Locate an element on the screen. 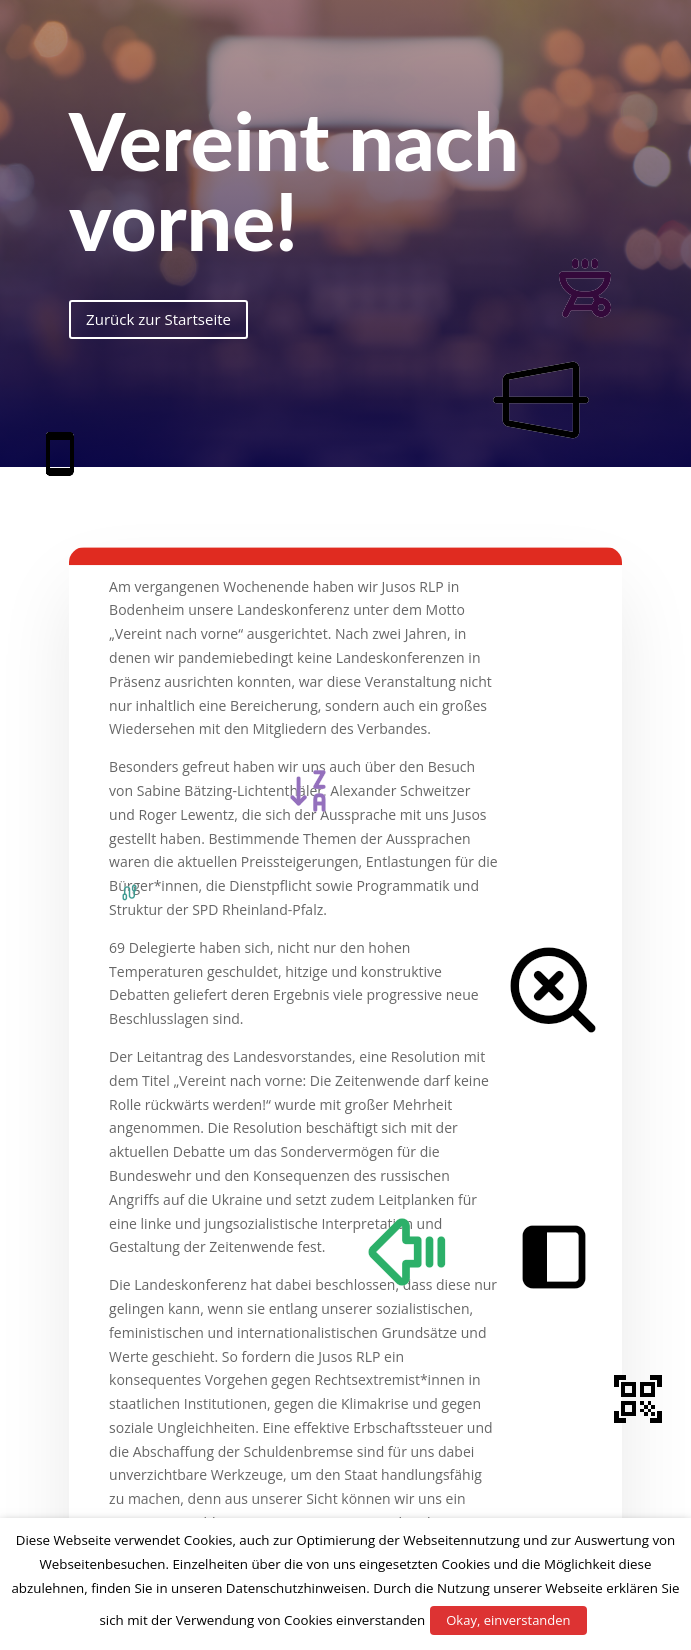  toggle sidebar panel visibility is located at coordinates (554, 1257).